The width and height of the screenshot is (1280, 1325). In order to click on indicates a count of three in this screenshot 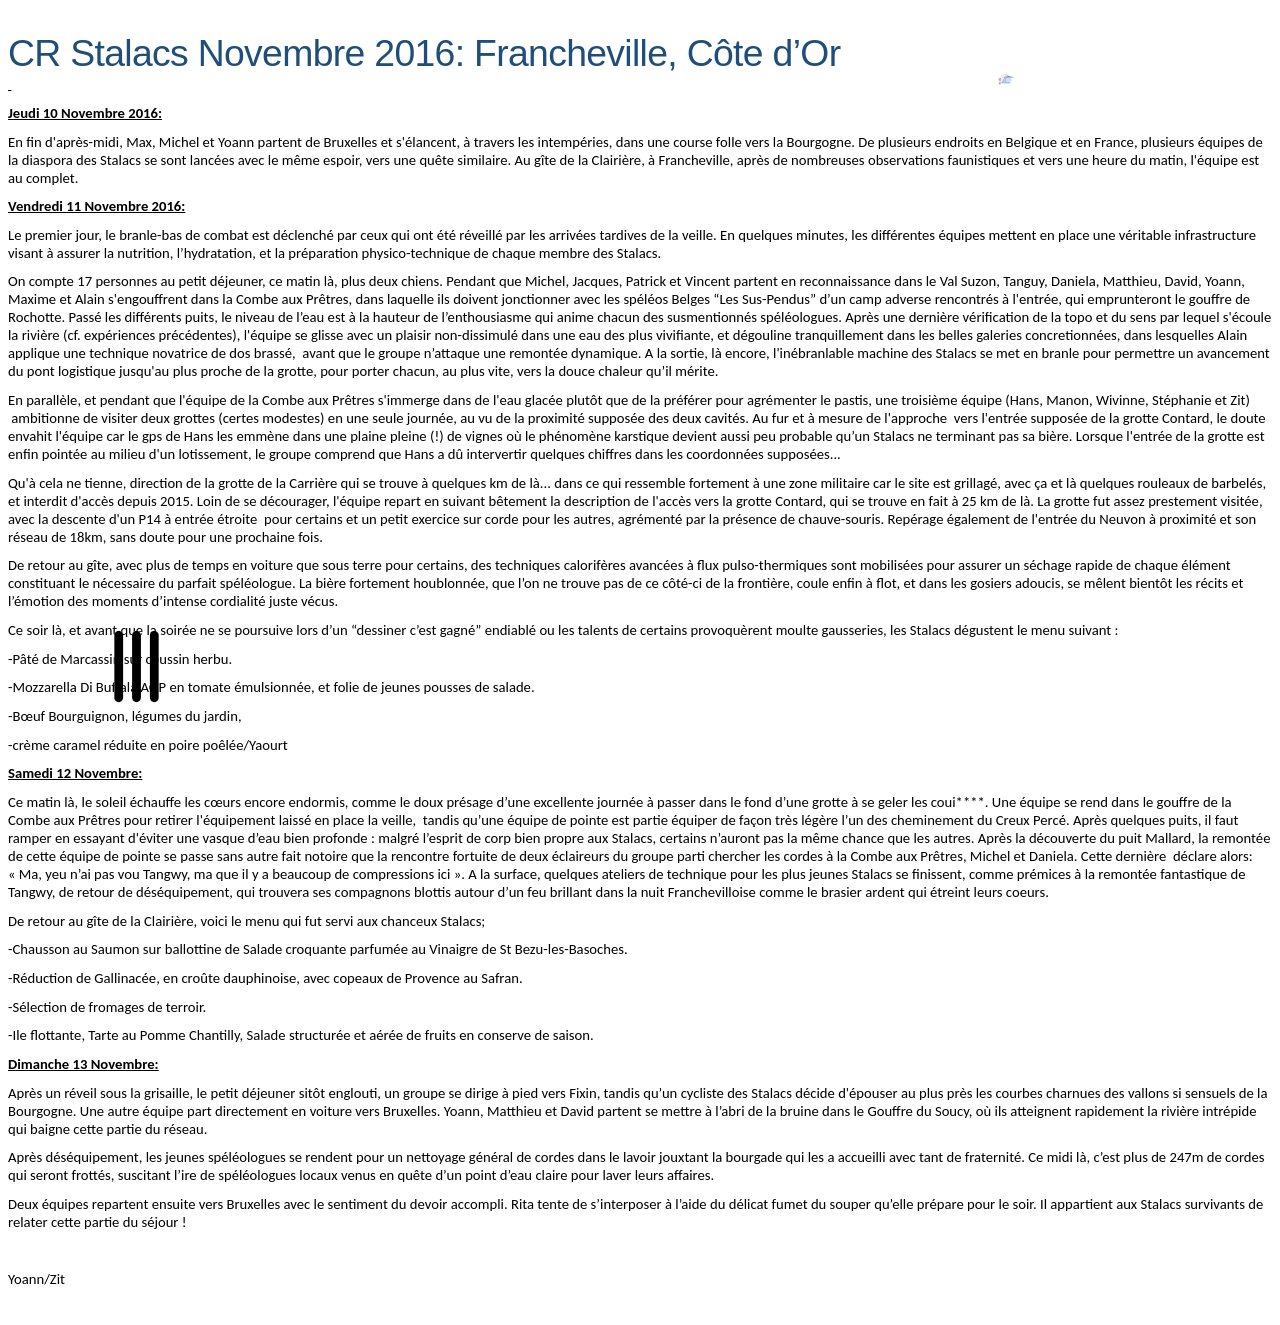, I will do `click(136, 666)`.